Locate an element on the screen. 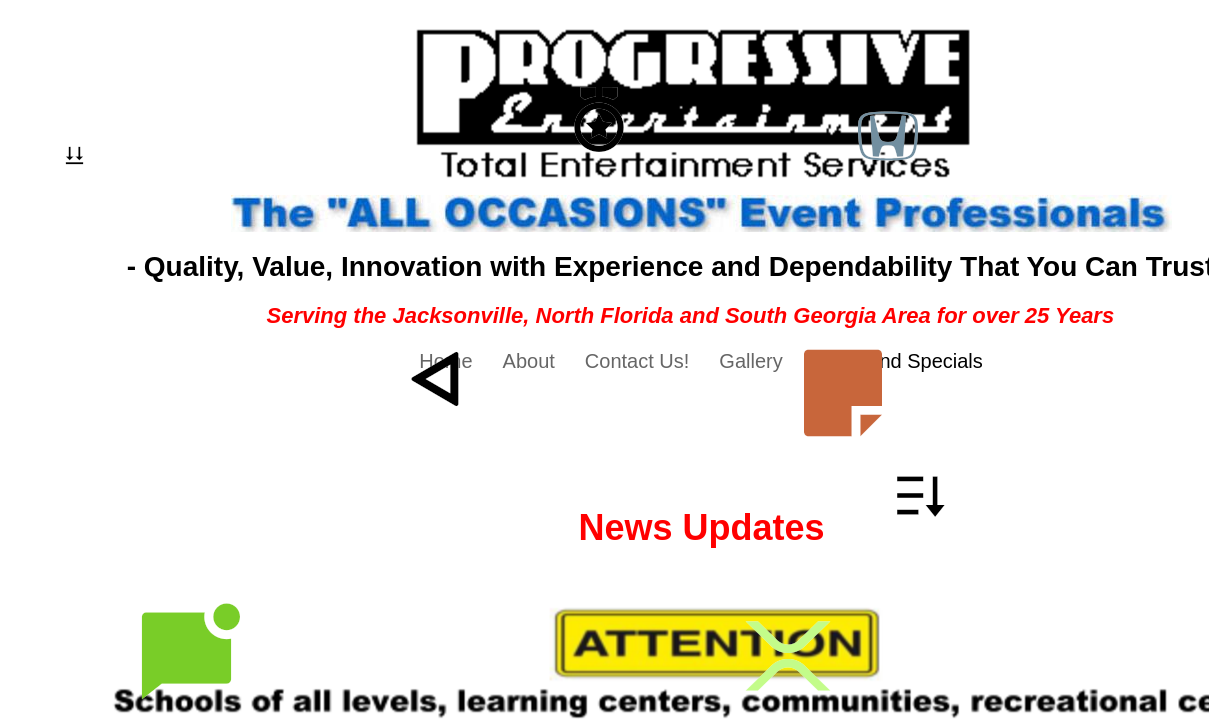  indicates unread messages in chat is located at coordinates (186, 652).